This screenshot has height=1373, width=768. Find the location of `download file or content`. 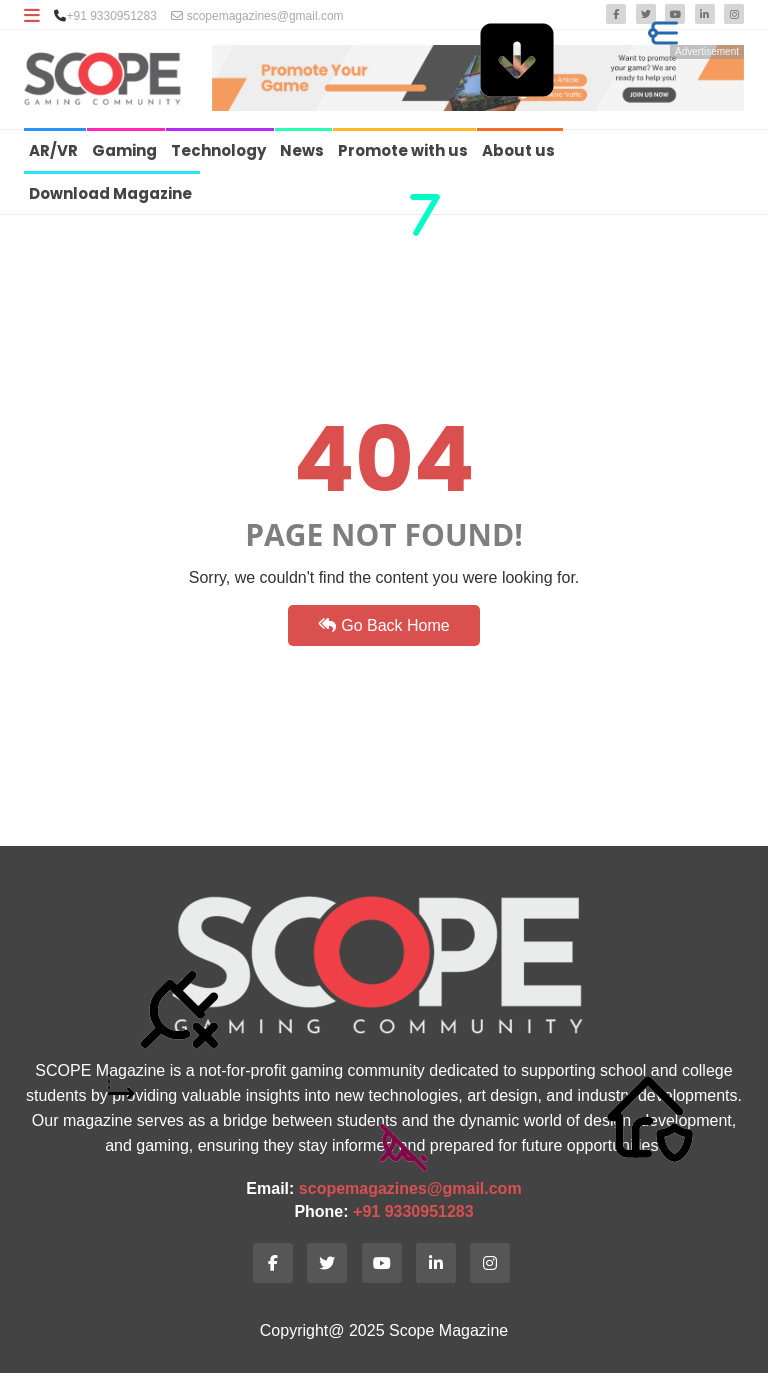

download file or content is located at coordinates (517, 60).